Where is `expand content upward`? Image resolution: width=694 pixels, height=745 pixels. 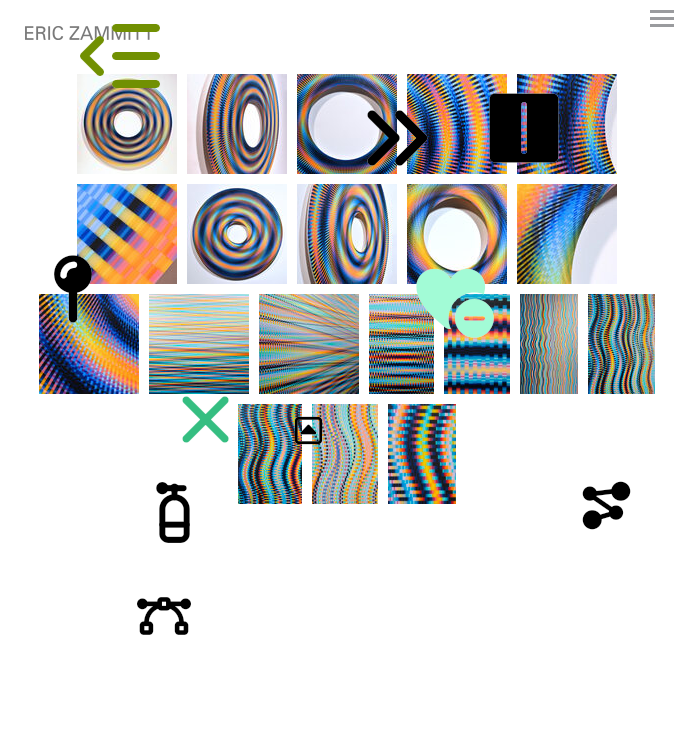
expand content upward is located at coordinates (308, 430).